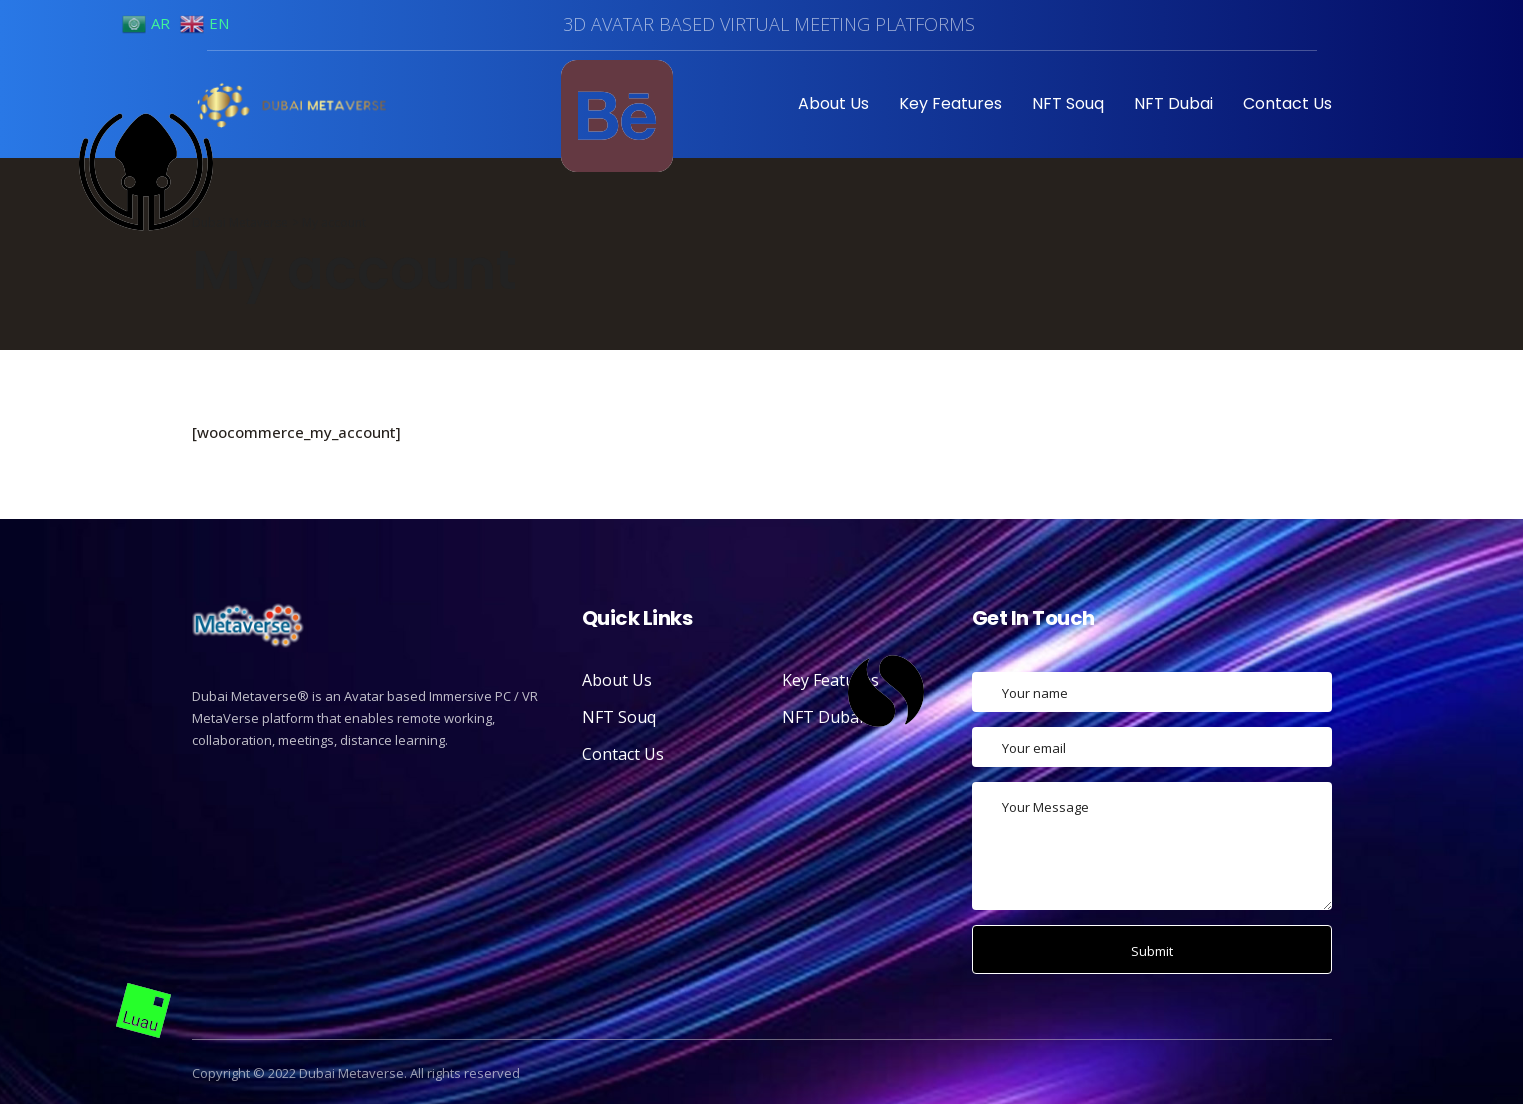  I want to click on open similarweb analytics platform, so click(886, 691).